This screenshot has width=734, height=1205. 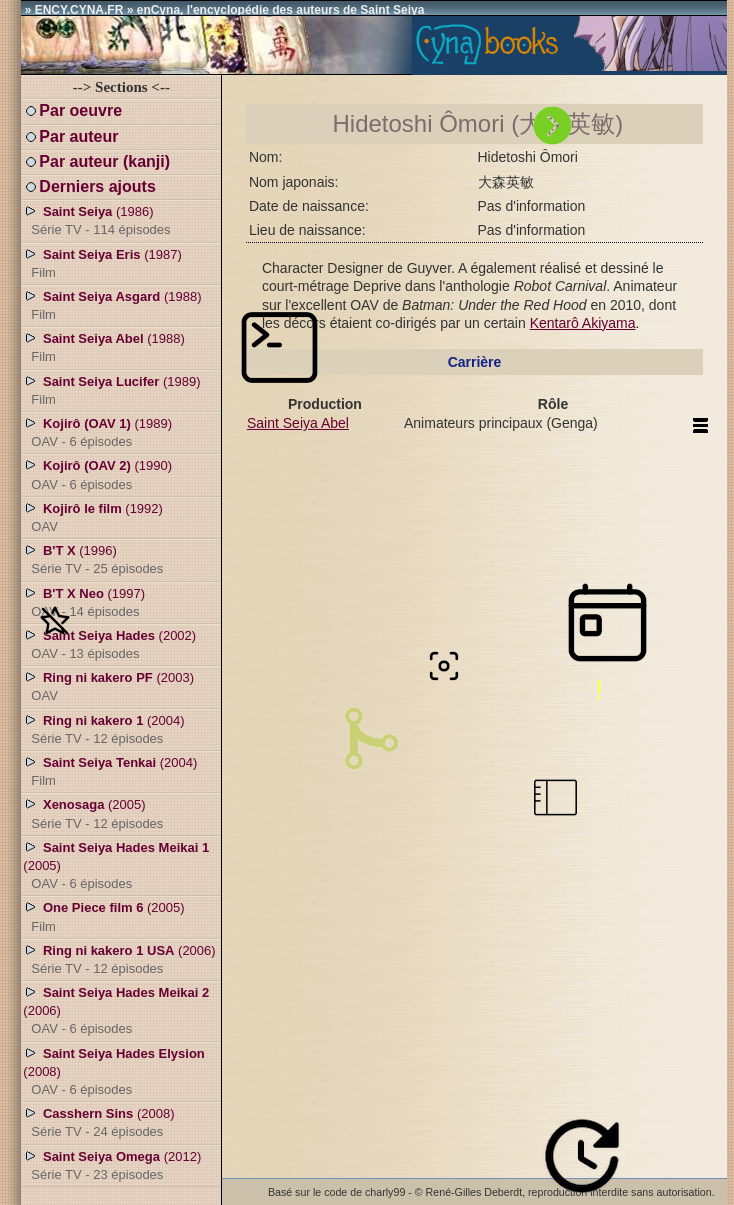 I want to click on focus on a specific area or element, so click(x=444, y=666).